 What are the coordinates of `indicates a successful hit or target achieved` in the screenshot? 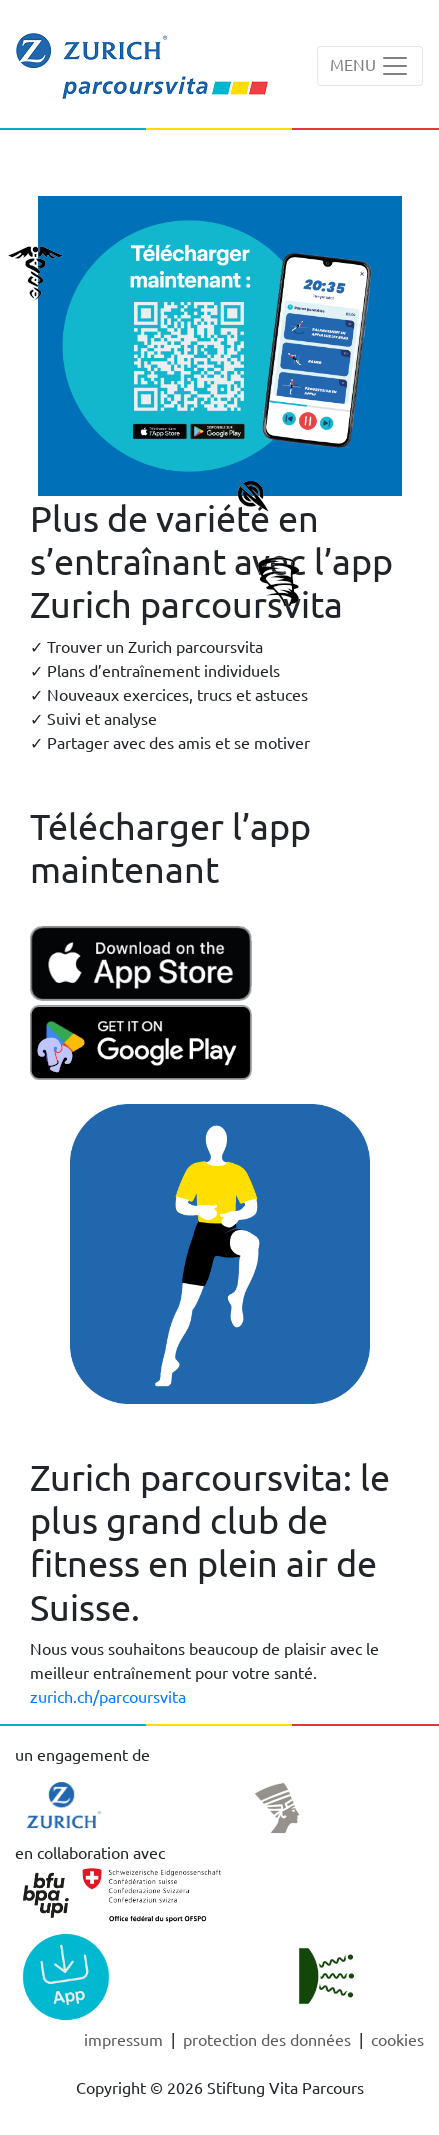 It's located at (252, 495).